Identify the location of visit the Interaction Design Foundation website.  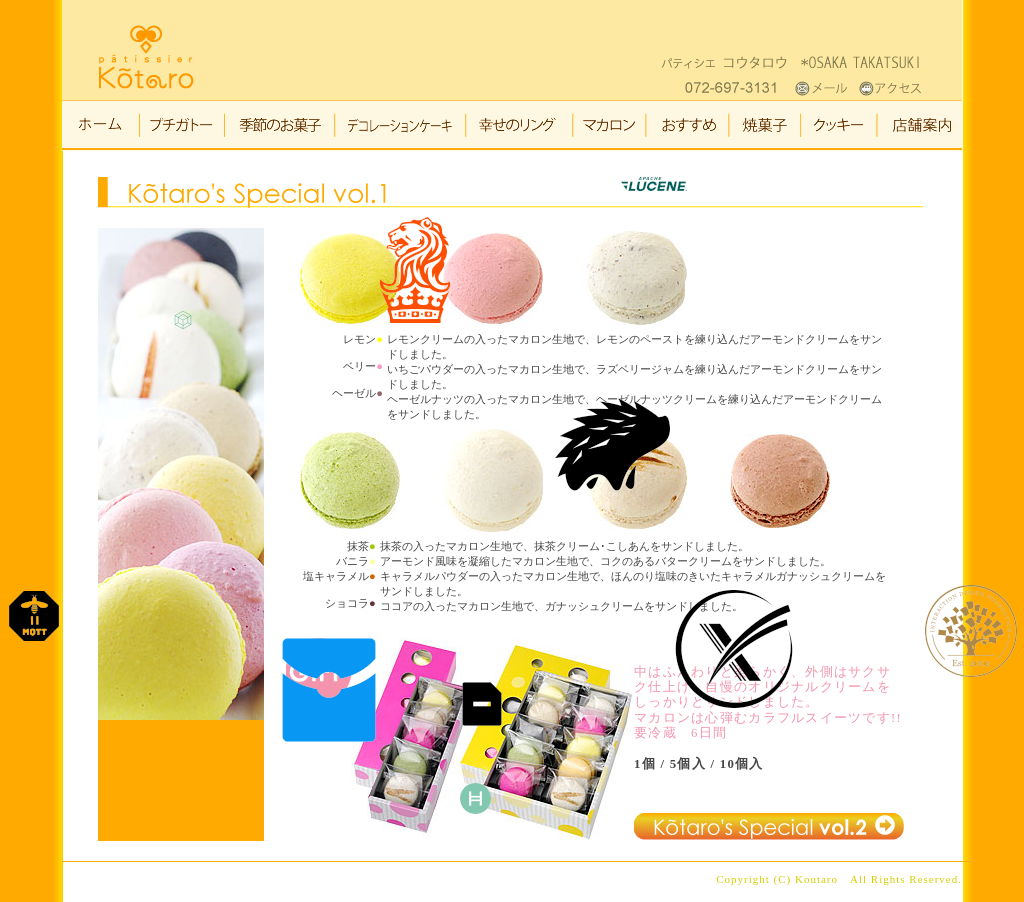
(971, 631).